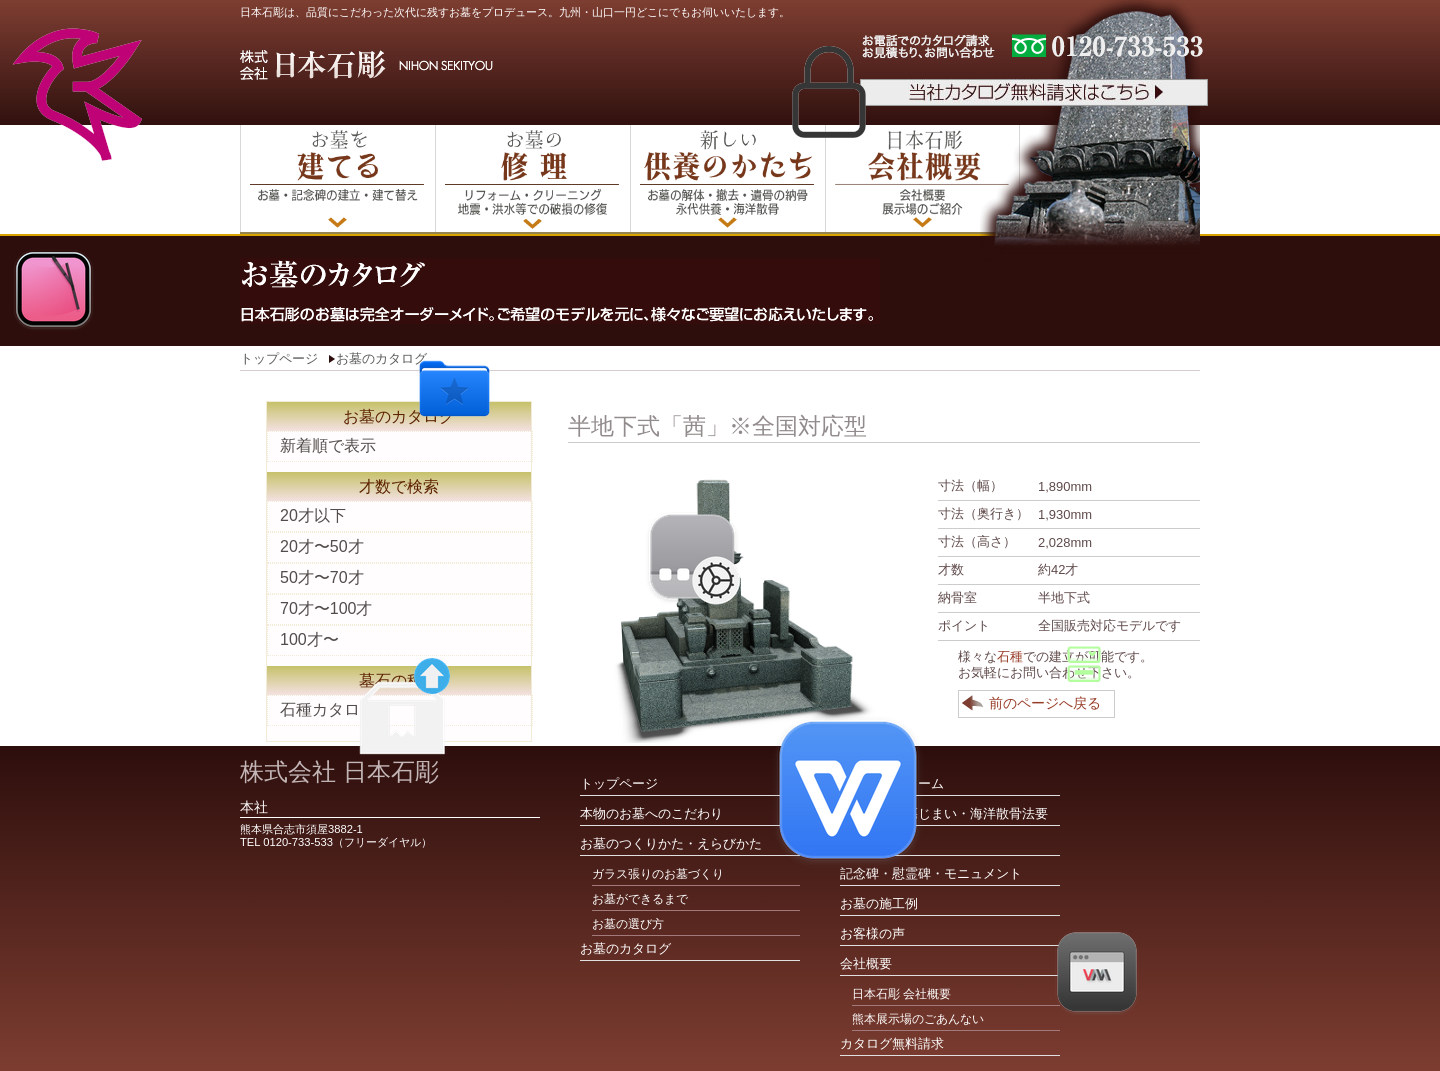 The height and width of the screenshot is (1071, 1440). I want to click on access bookmarked or favorite files, so click(454, 388).